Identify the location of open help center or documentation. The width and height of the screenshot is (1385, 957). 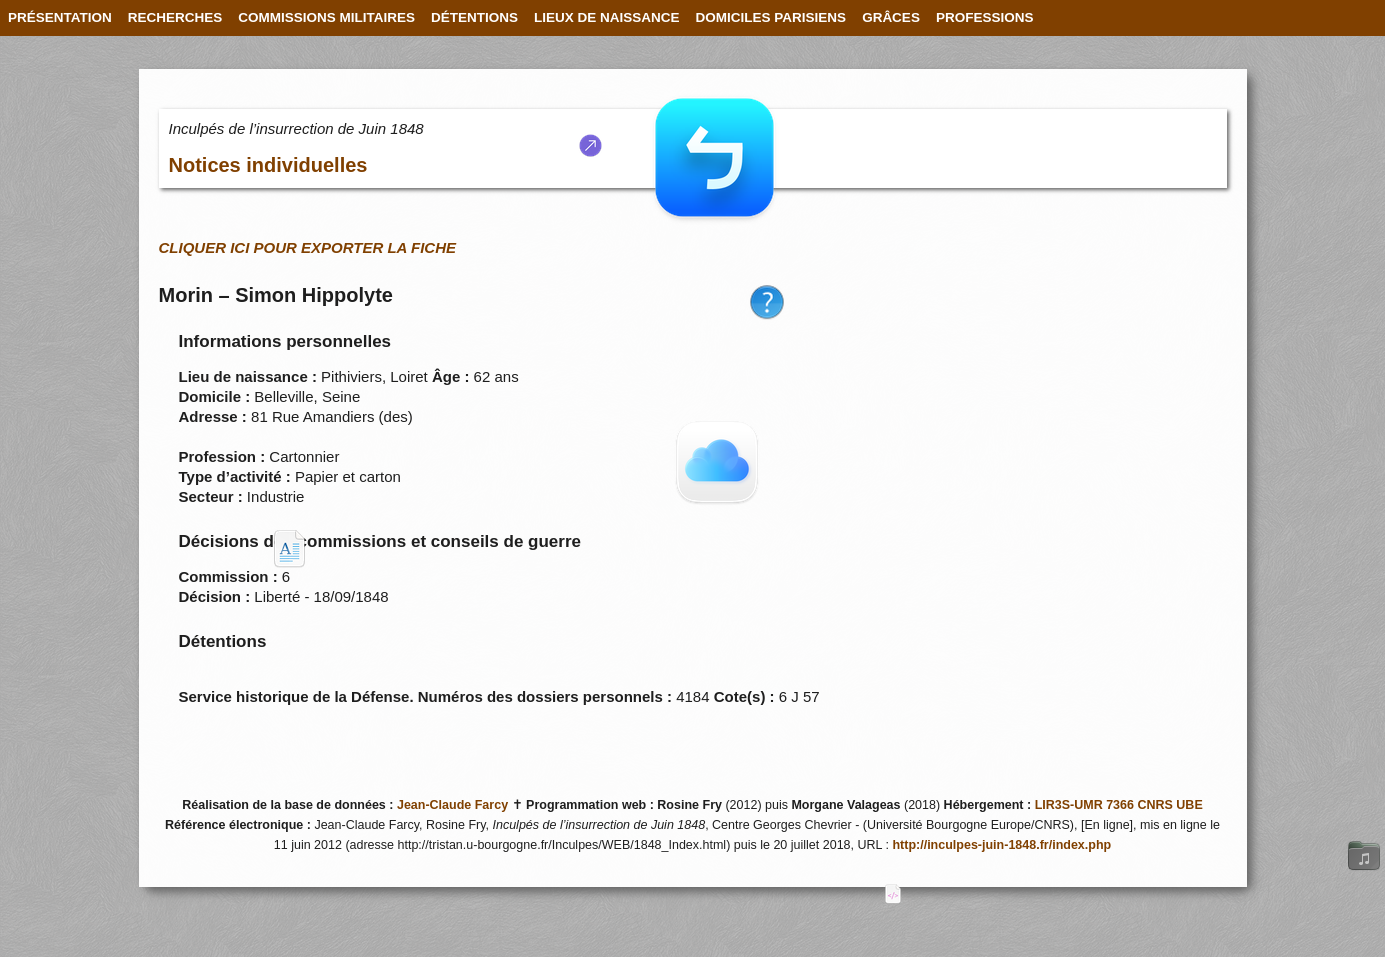
(767, 302).